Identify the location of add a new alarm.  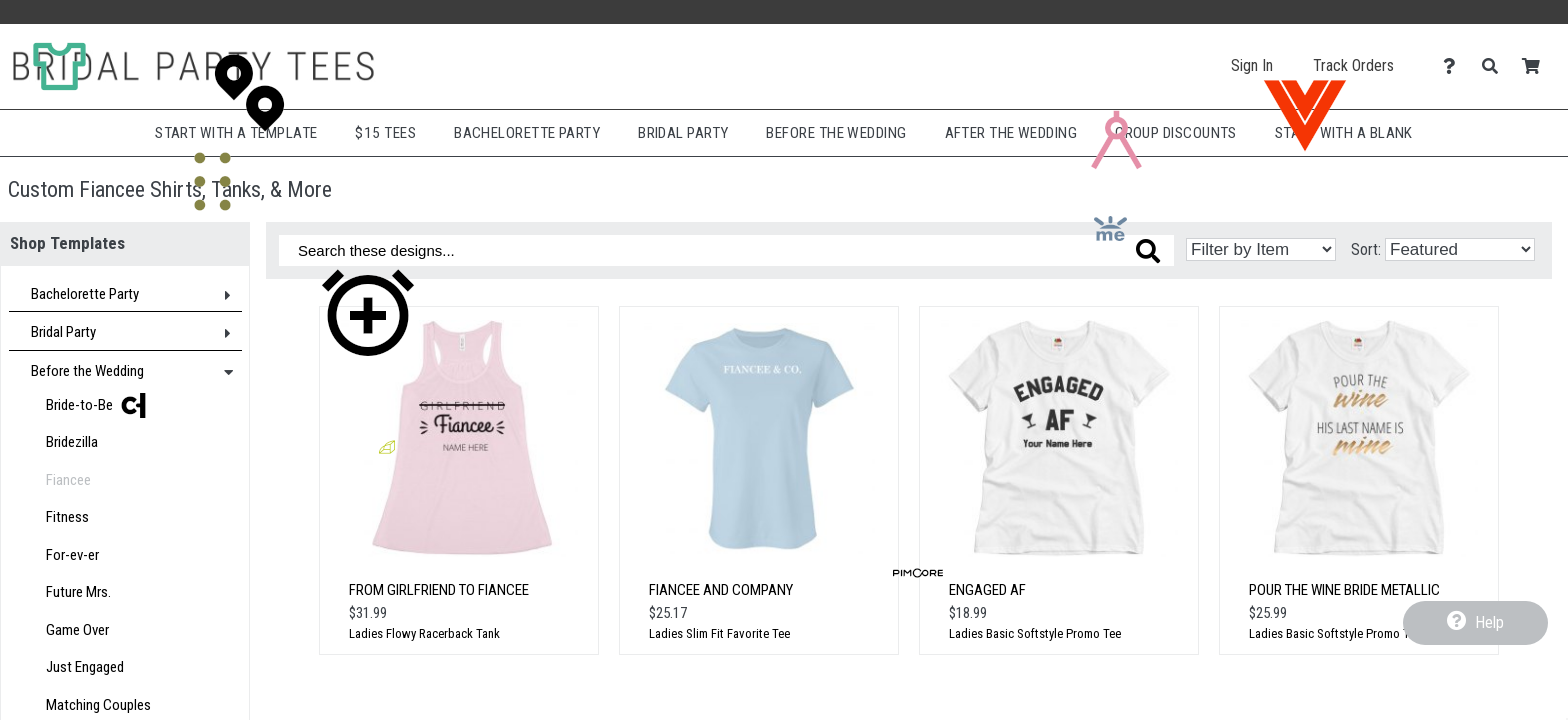
(368, 311).